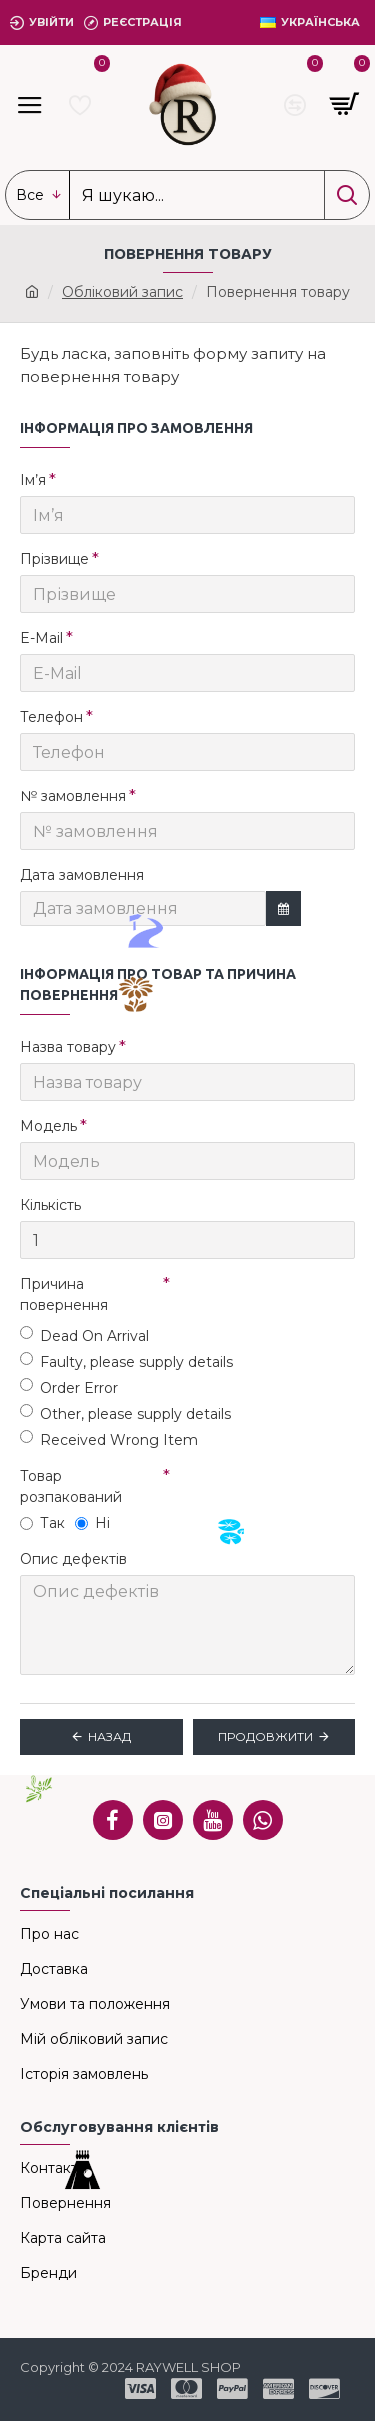 This screenshot has height=2421, width=375. What do you see at coordinates (145, 930) in the screenshot?
I see `view hiking or walking trail routes` at bounding box center [145, 930].